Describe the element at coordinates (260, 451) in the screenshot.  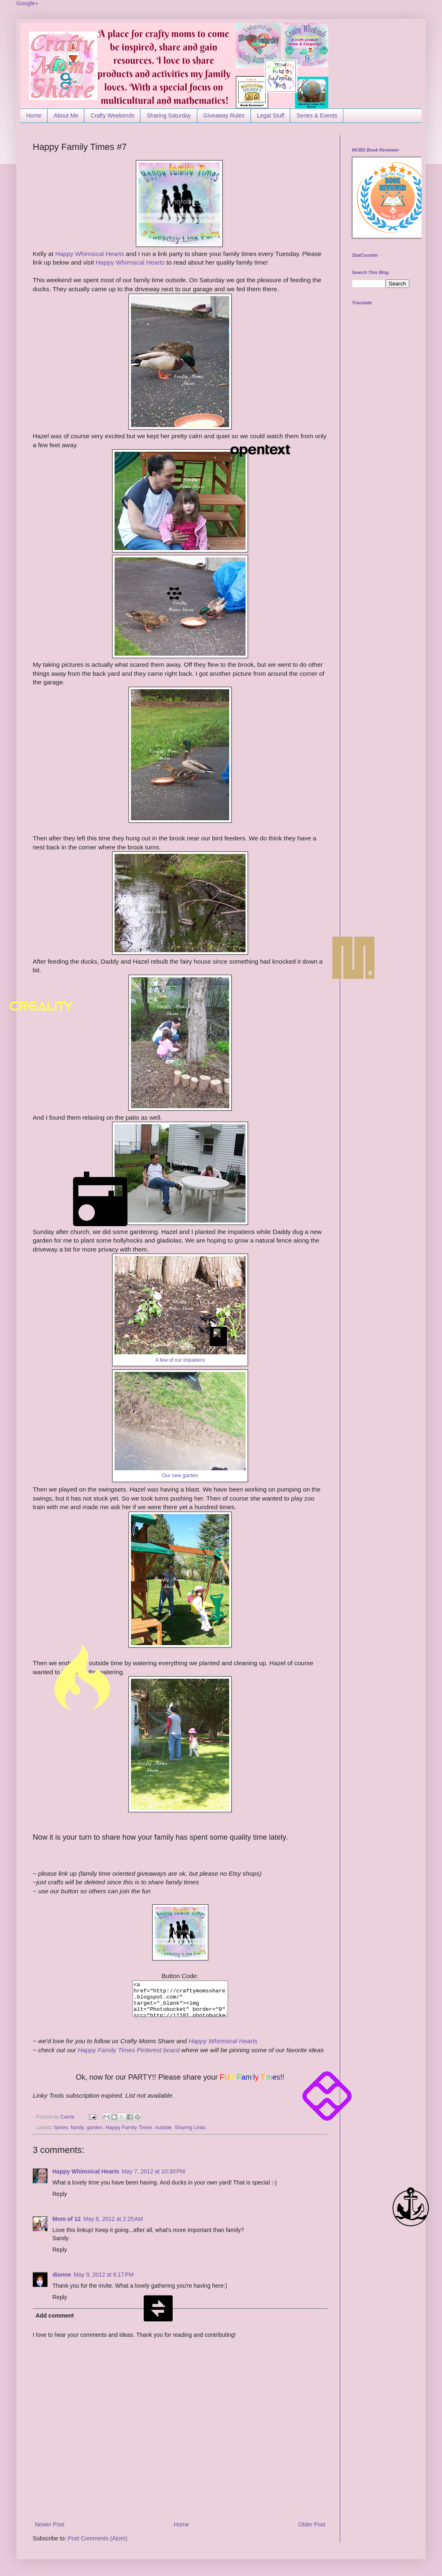
I see `OpenText company logo` at that location.